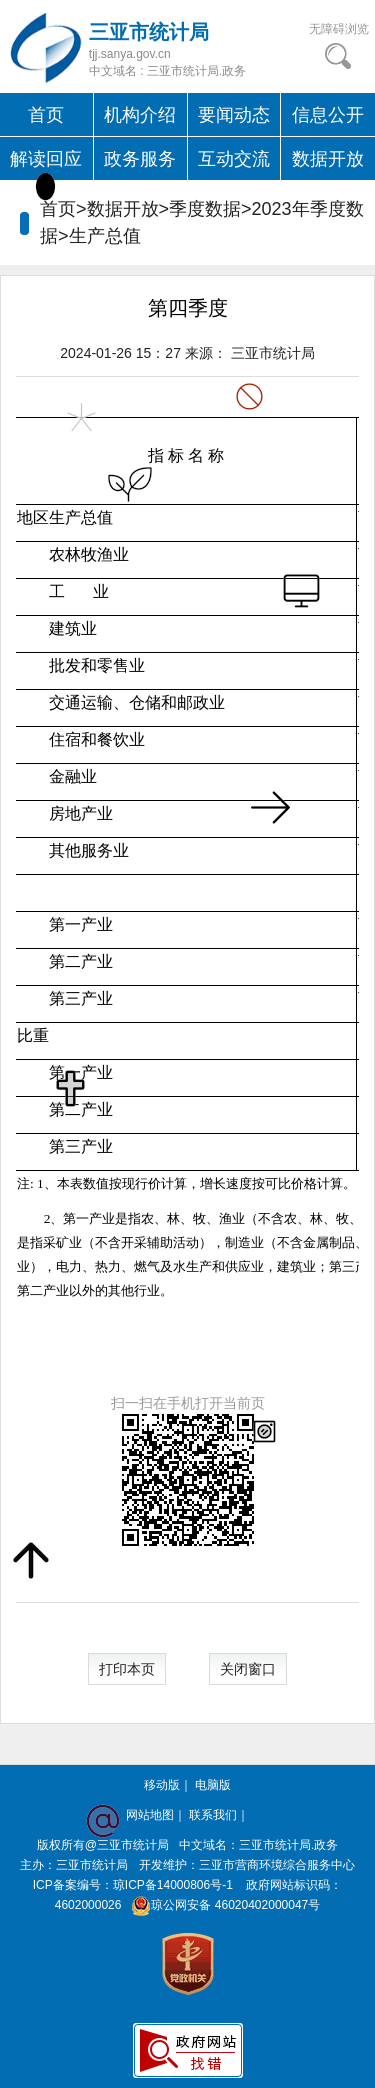 The width and height of the screenshot is (375, 2088). What do you see at coordinates (301, 589) in the screenshot?
I see `switch to desktop view` at bounding box center [301, 589].